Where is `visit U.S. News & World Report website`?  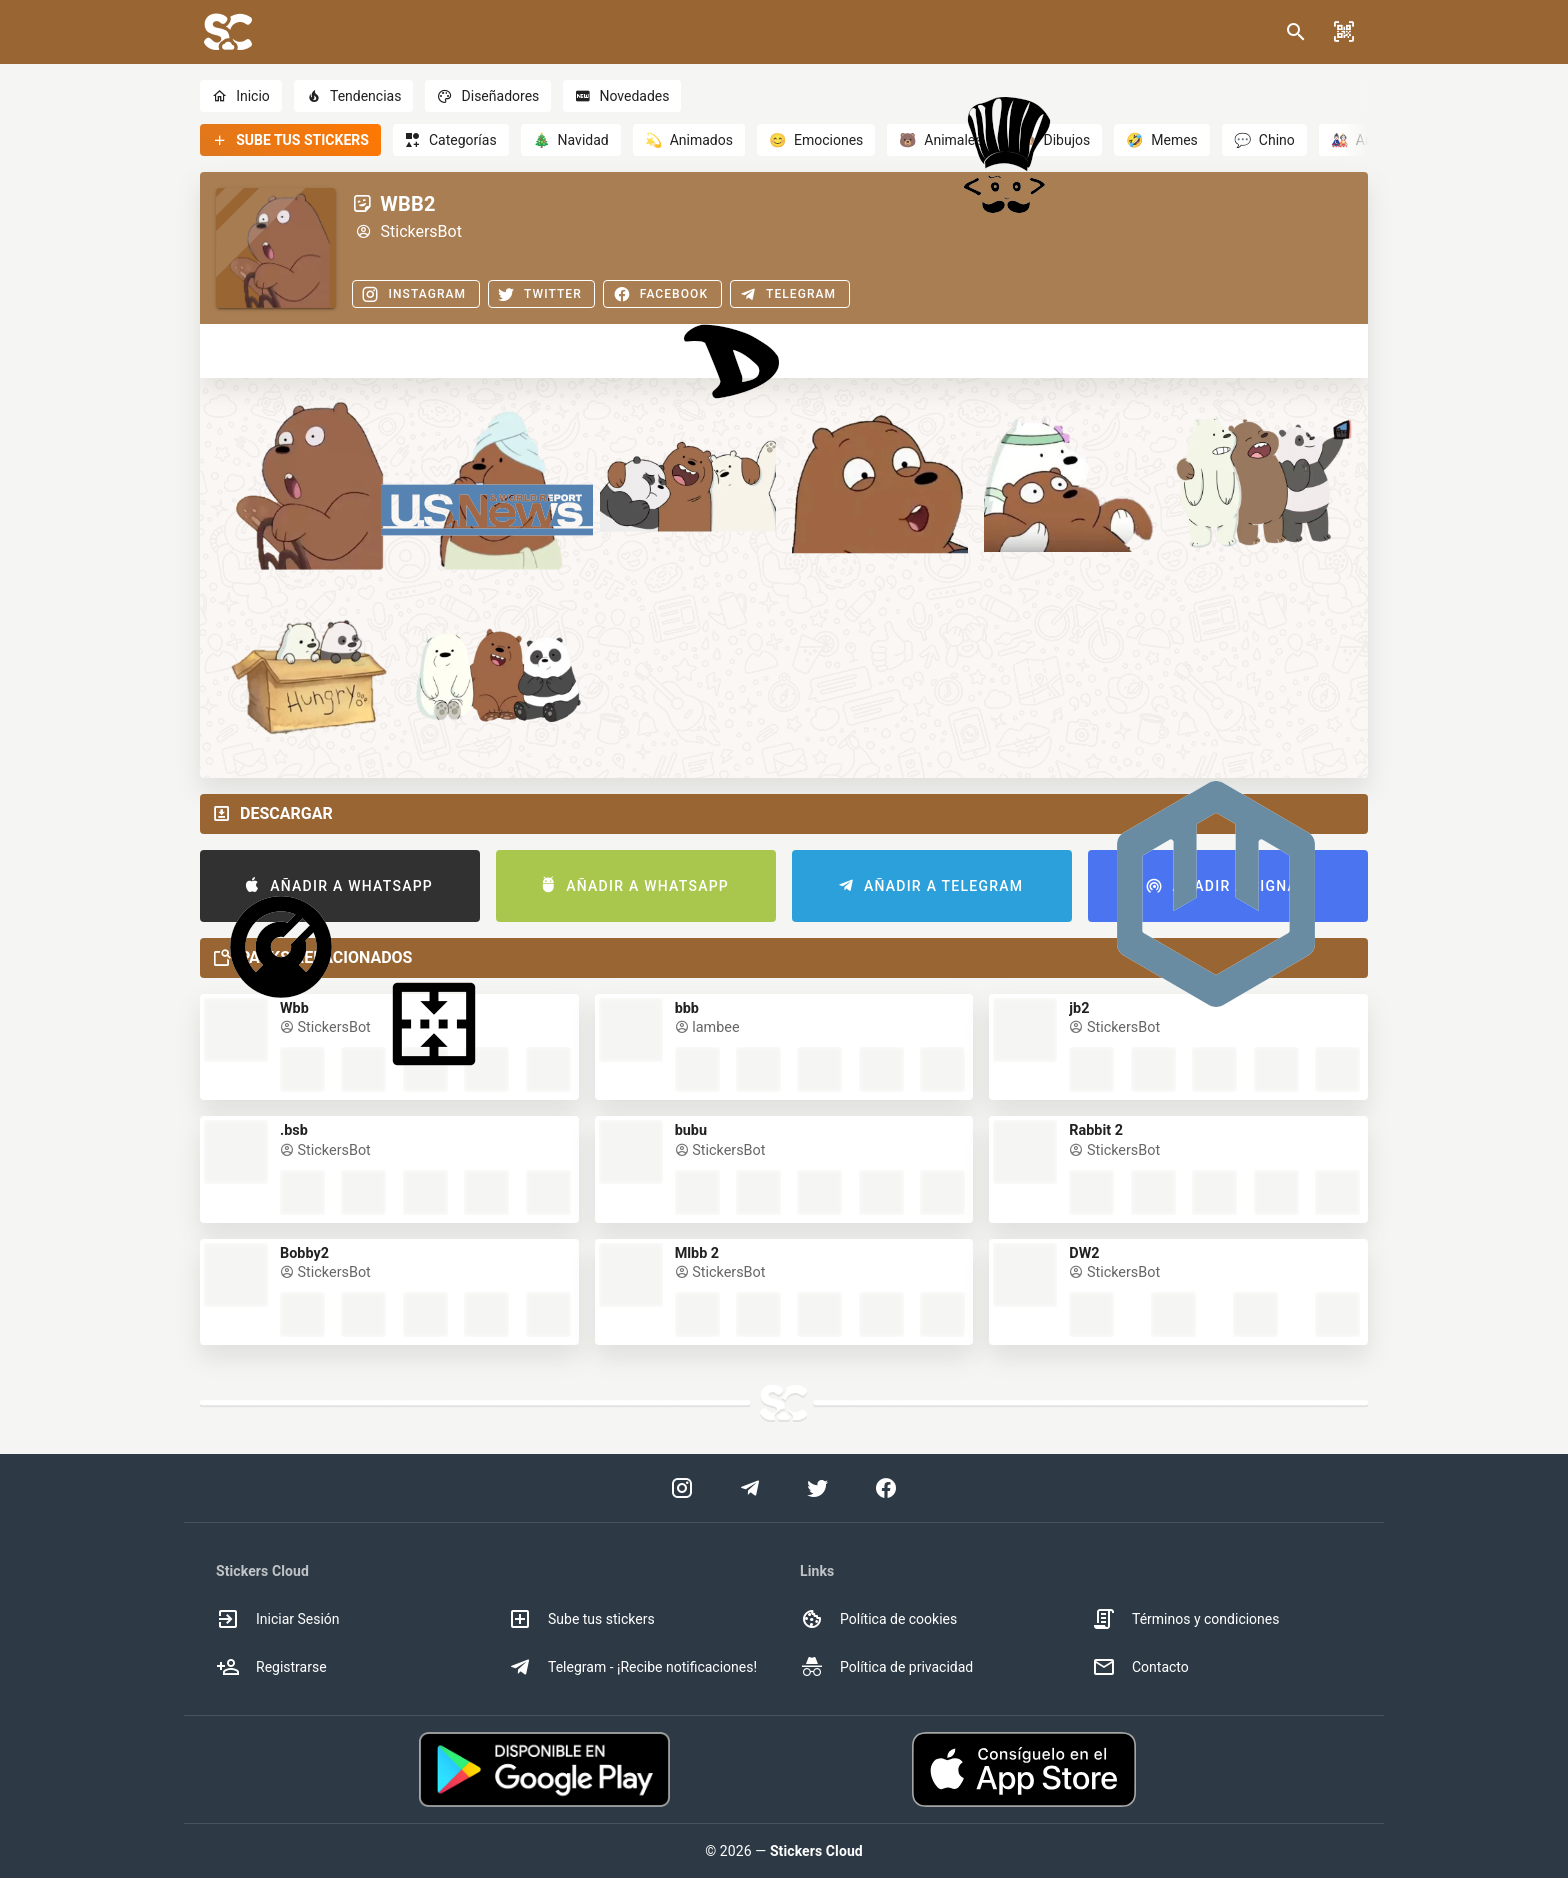
visit U.S. News & World Report website is located at coordinates (487, 510).